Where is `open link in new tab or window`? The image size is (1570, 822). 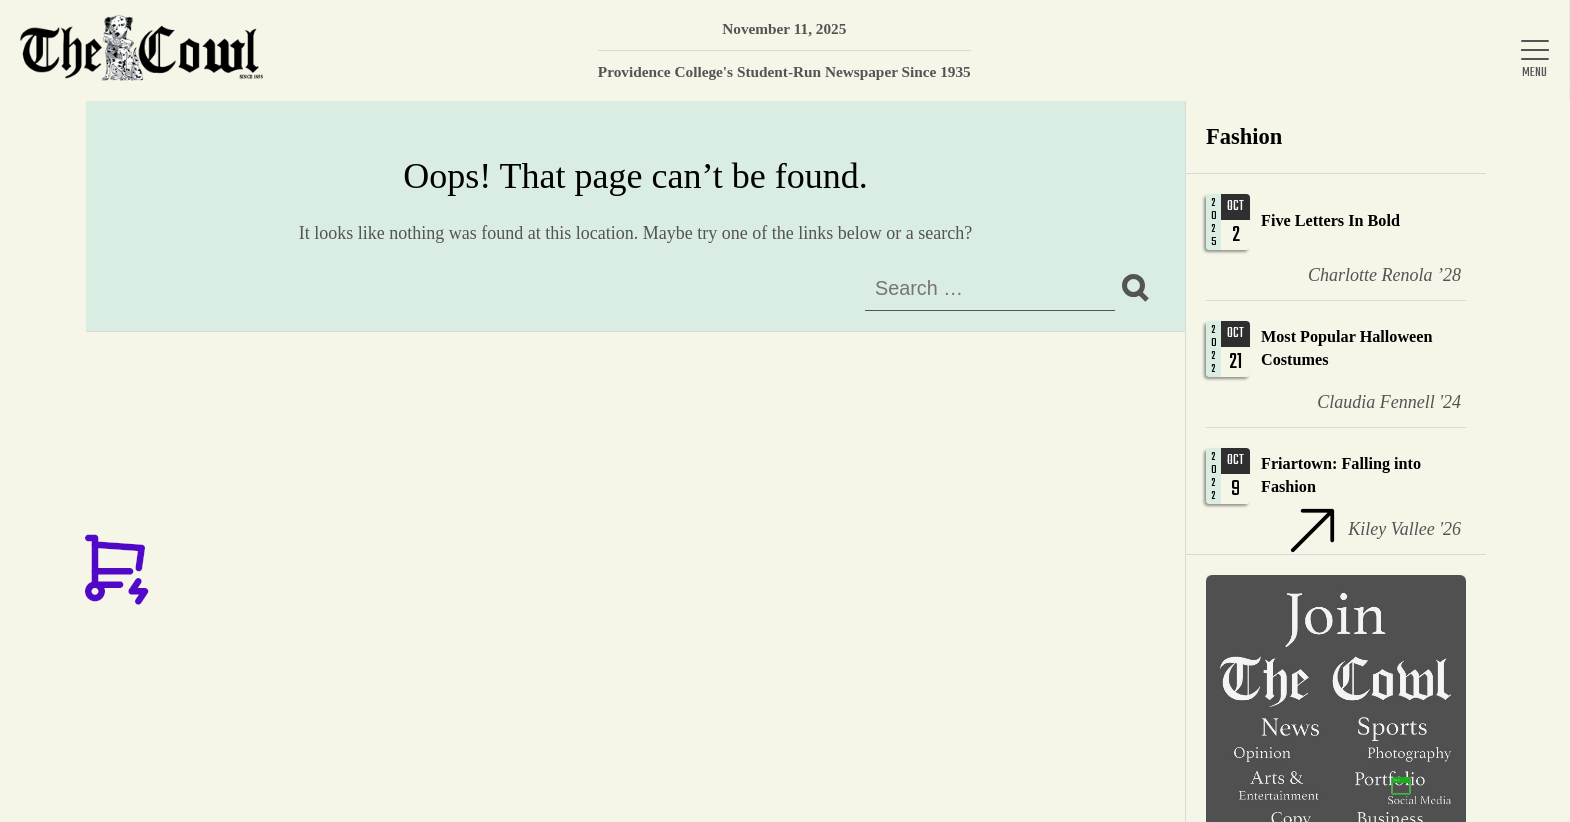
open link in new tab or window is located at coordinates (1312, 530).